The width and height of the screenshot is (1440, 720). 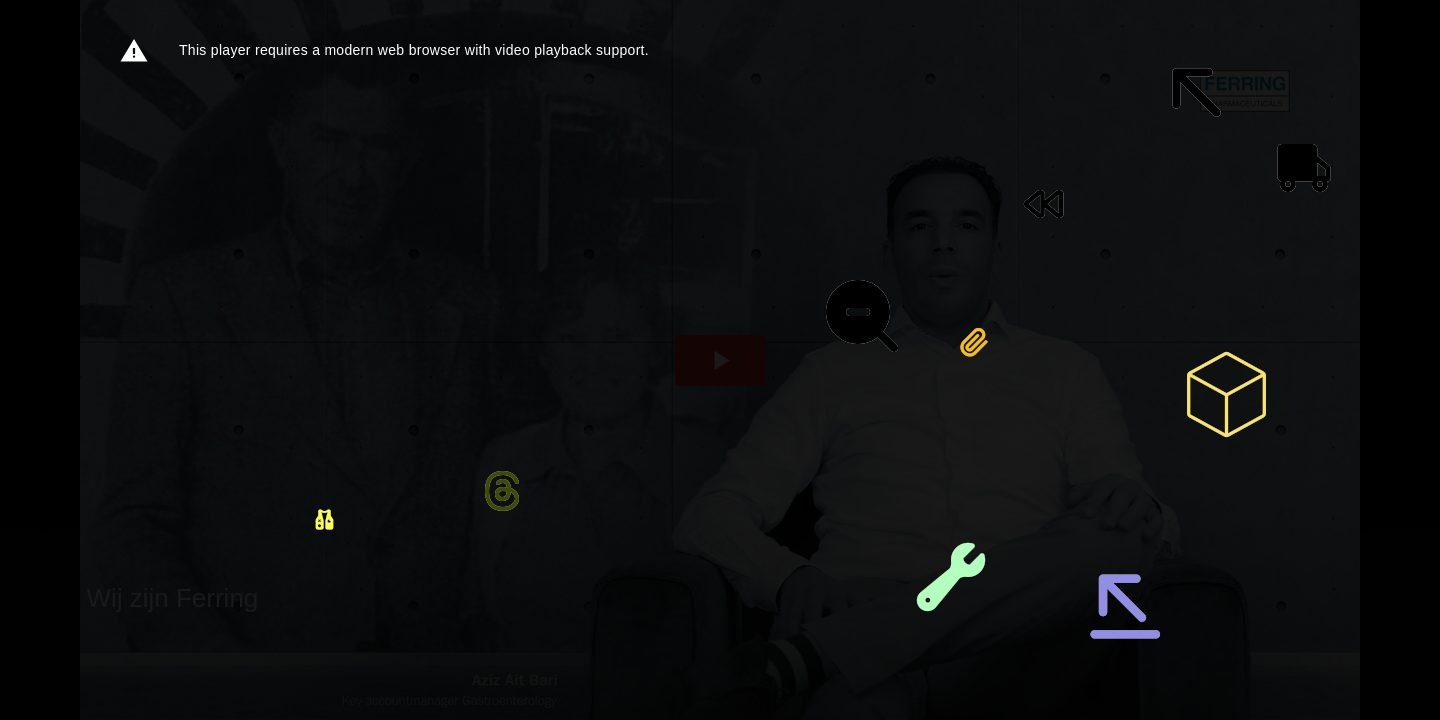 What do you see at coordinates (974, 343) in the screenshot?
I see `attach a file to your message` at bounding box center [974, 343].